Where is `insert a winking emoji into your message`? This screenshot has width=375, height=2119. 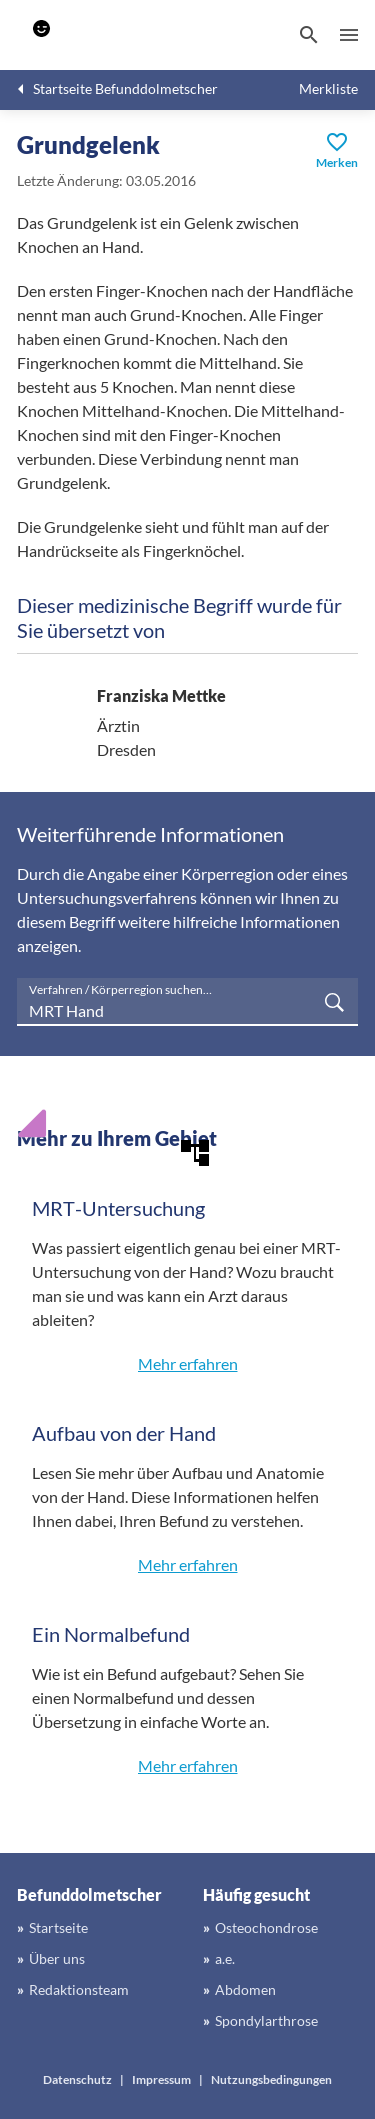 insert a winking emoji into your message is located at coordinates (41, 28).